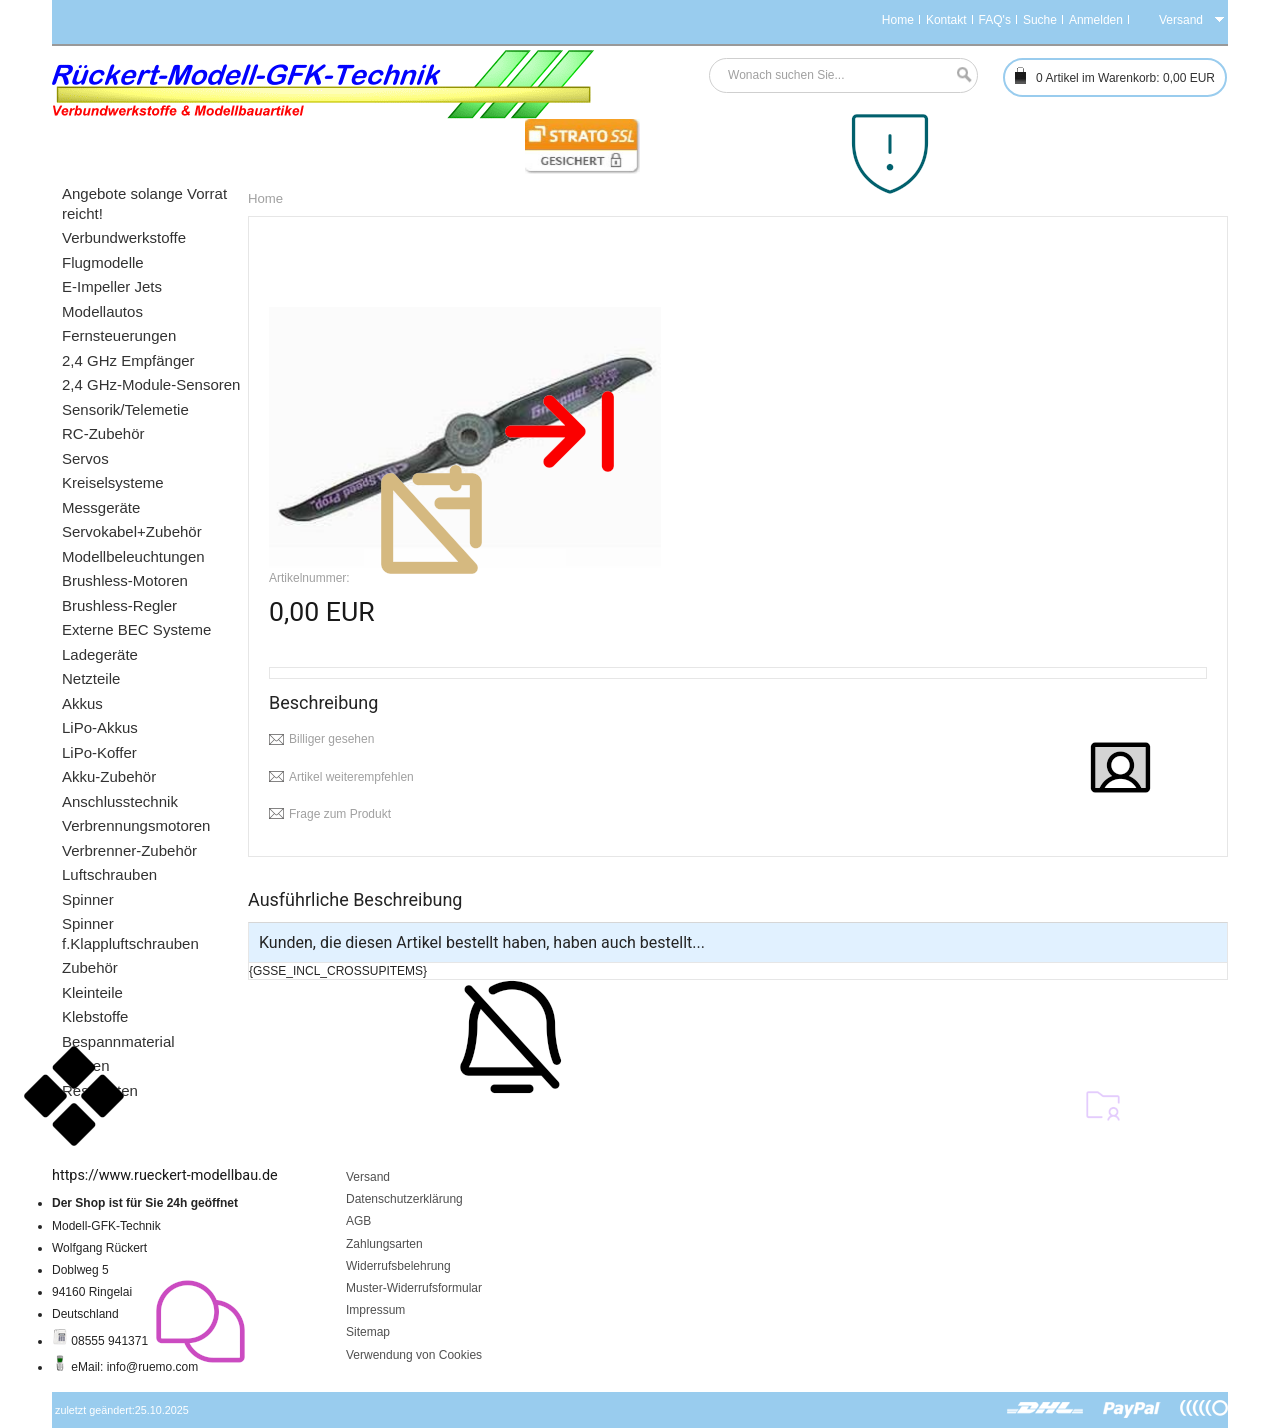 This screenshot has height=1428, width=1280. Describe the element at coordinates (431, 523) in the screenshot. I see `indicates calendar or scheduling is disabled` at that location.